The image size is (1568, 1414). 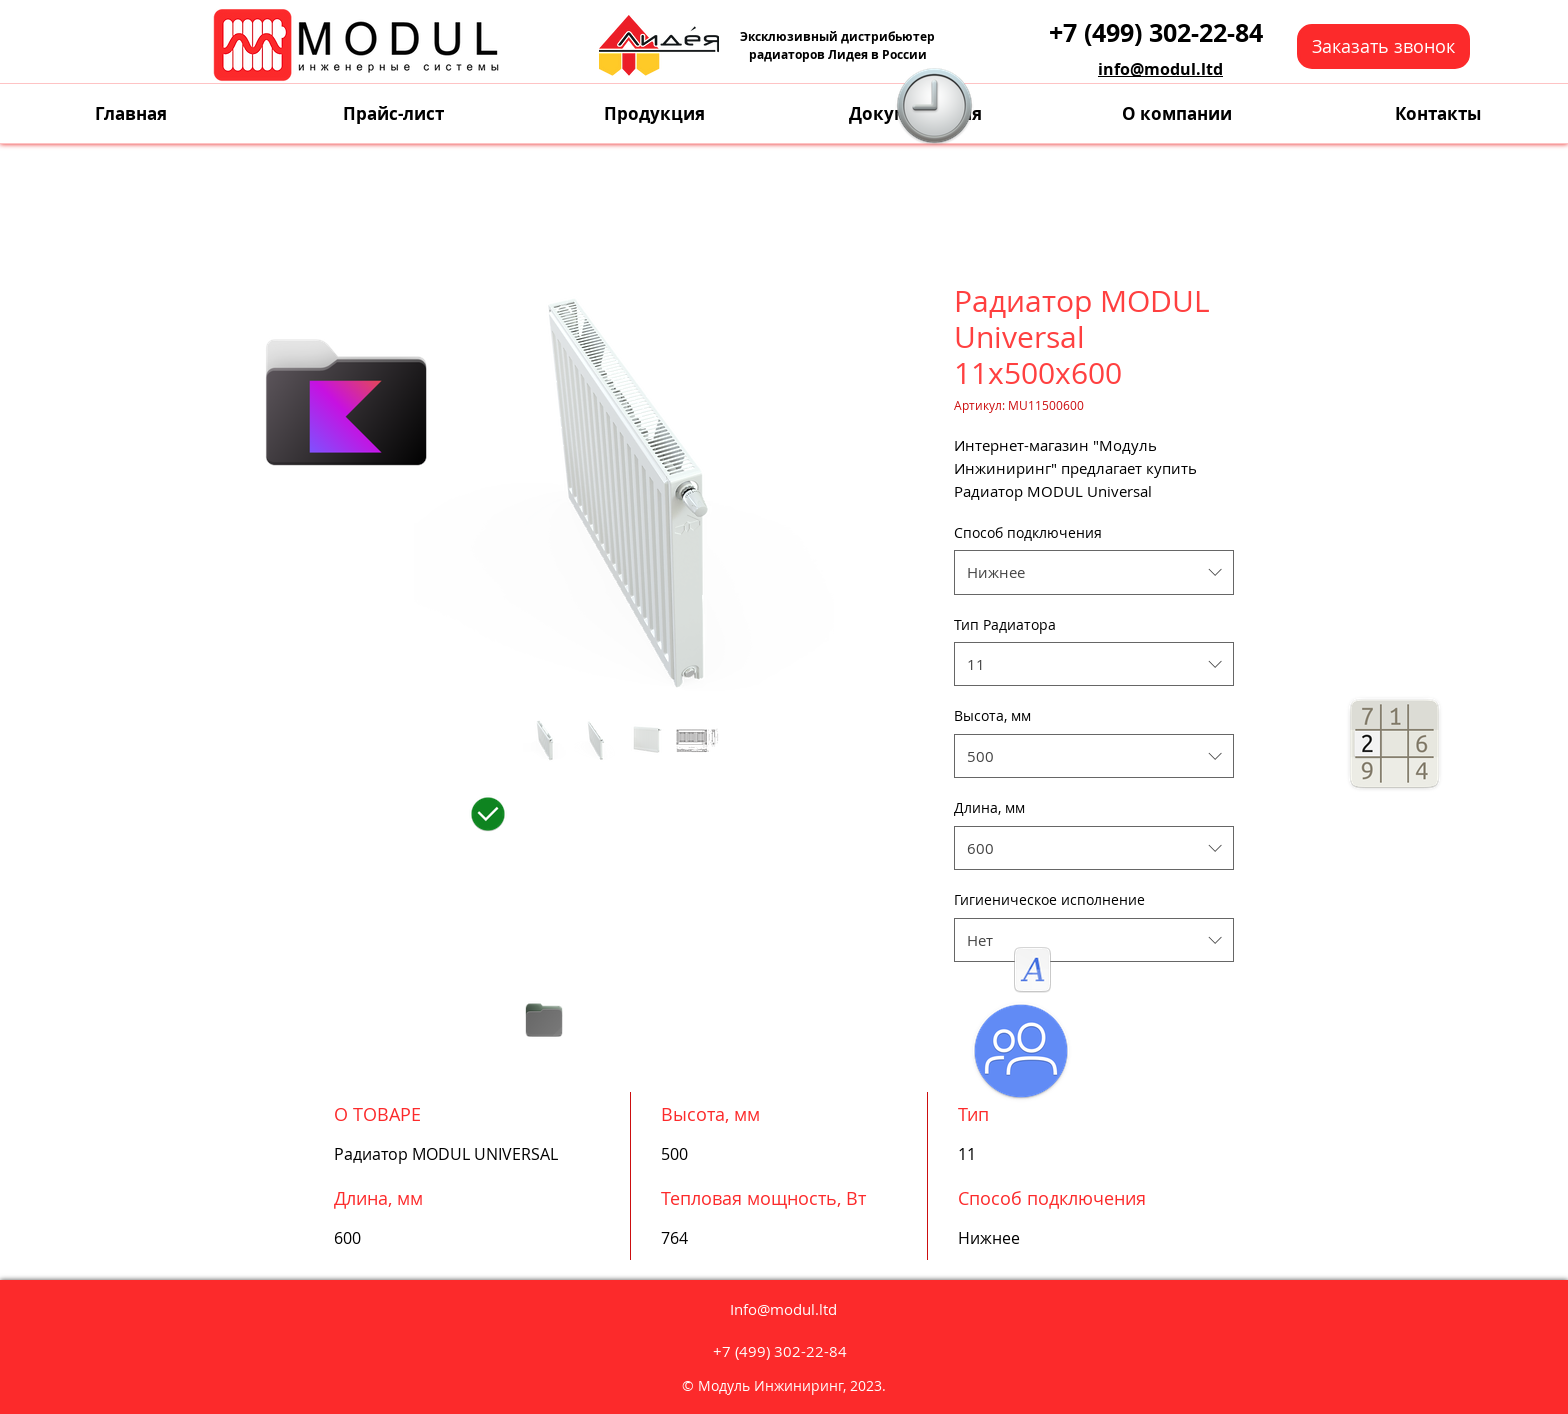 I want to click on open a font file, so click(x=1032, y=969).